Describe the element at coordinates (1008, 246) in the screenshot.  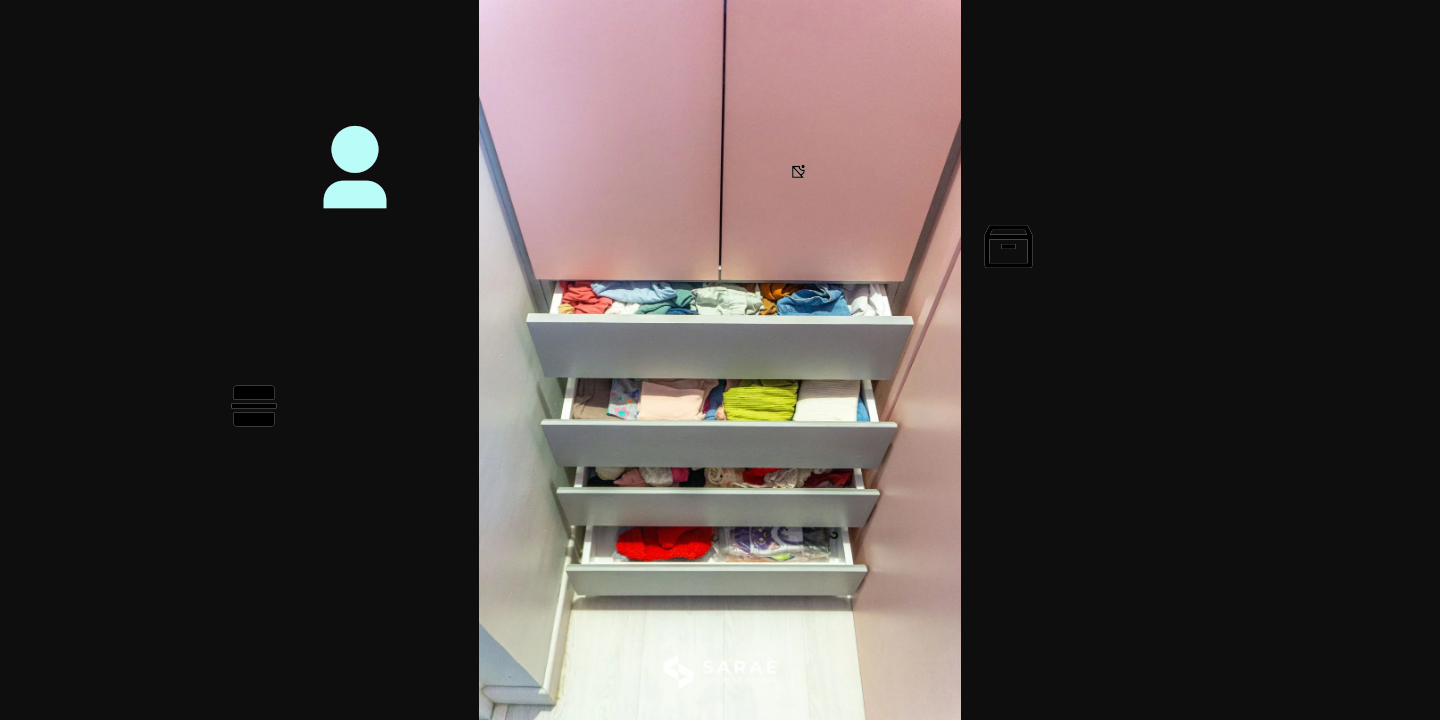
I see `archive items or documents` at that location.